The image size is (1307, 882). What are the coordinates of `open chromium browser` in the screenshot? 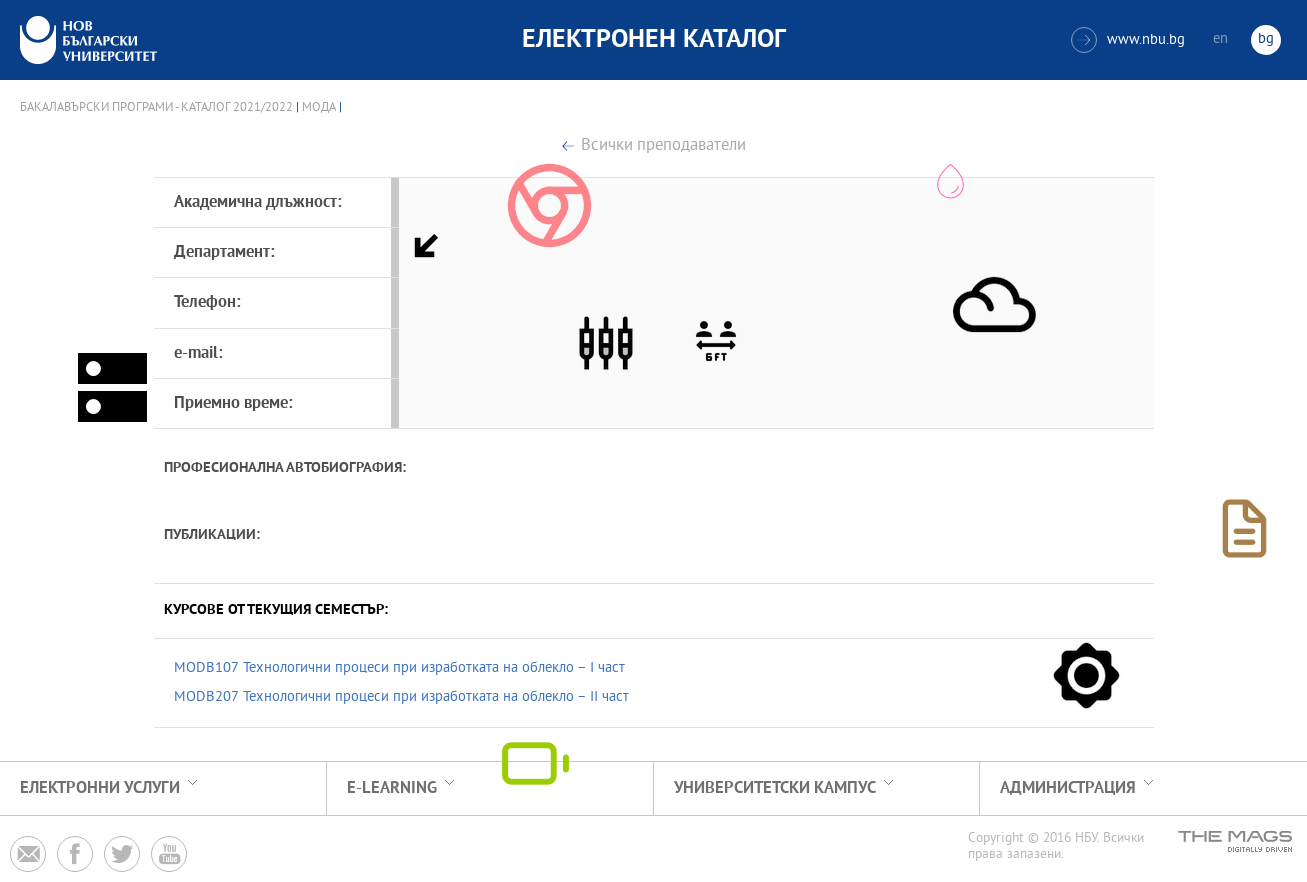 It's located at (549, 205).